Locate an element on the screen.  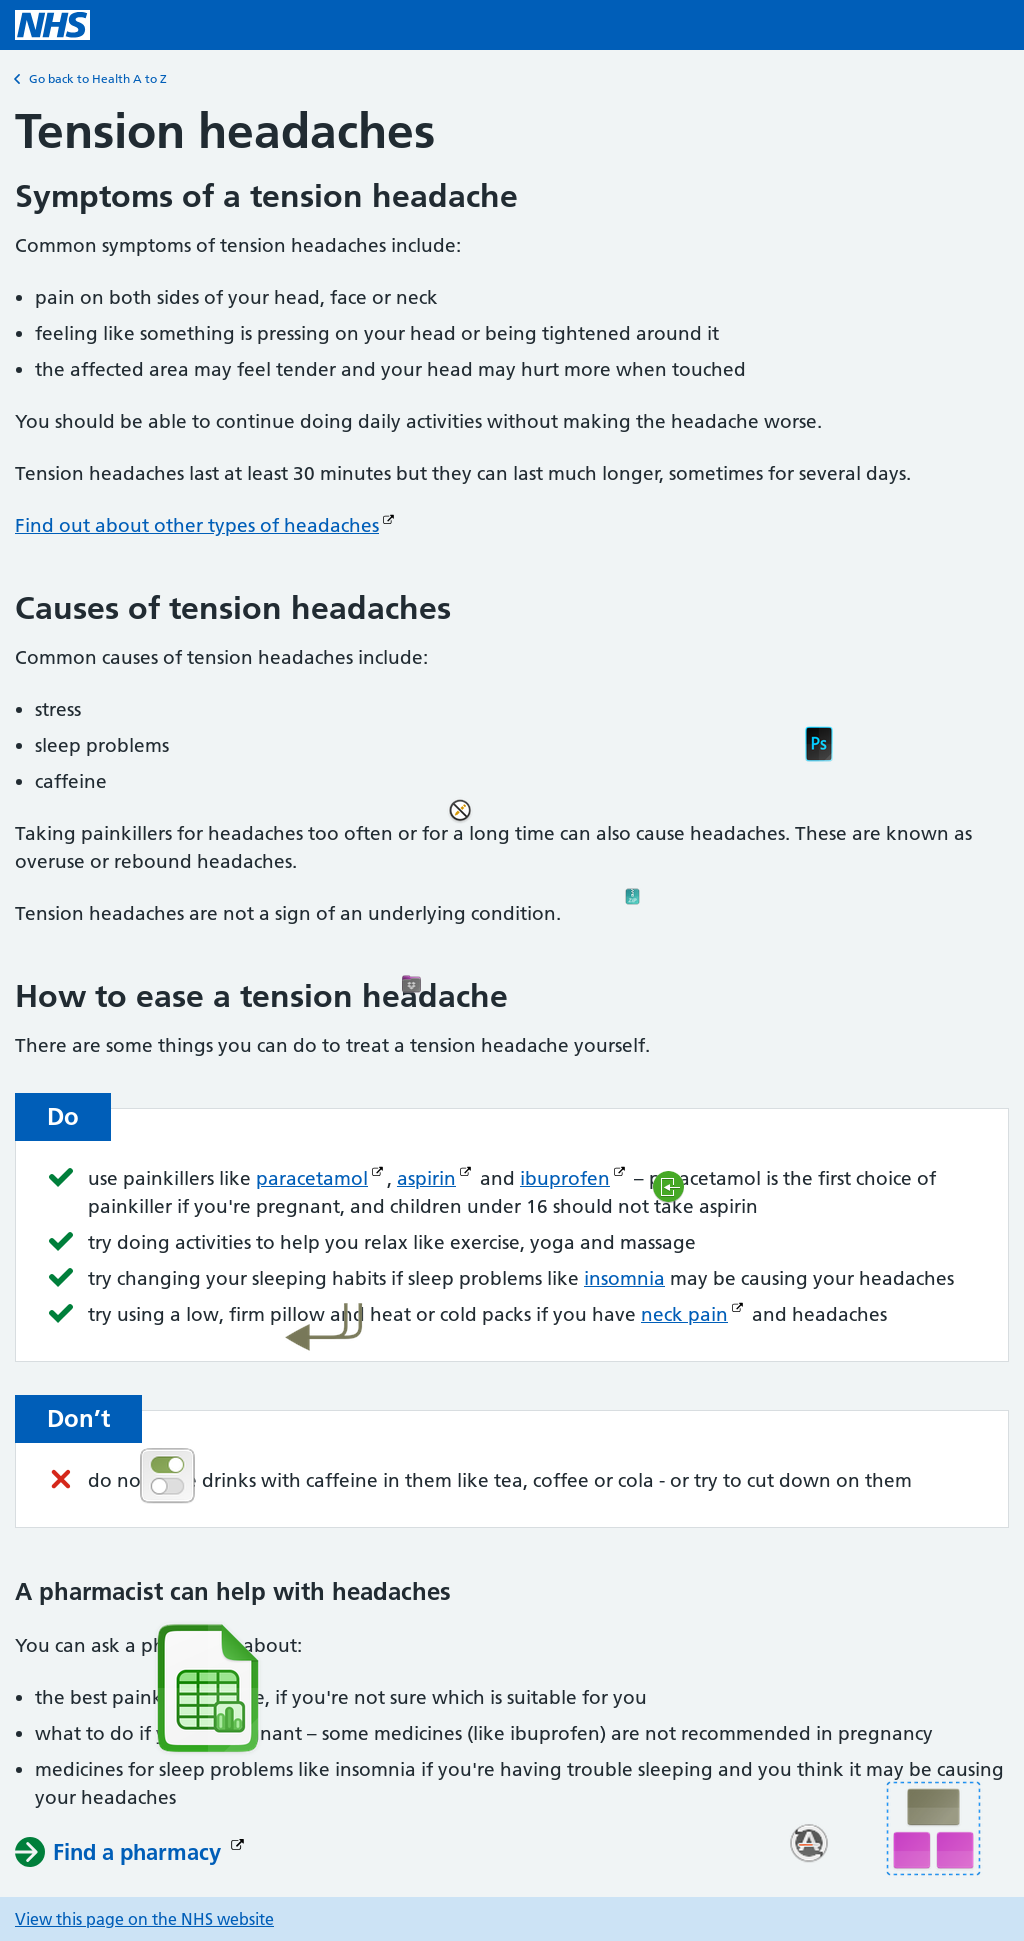
reply to all recipients of an email is located at coordinates (322, 1326).